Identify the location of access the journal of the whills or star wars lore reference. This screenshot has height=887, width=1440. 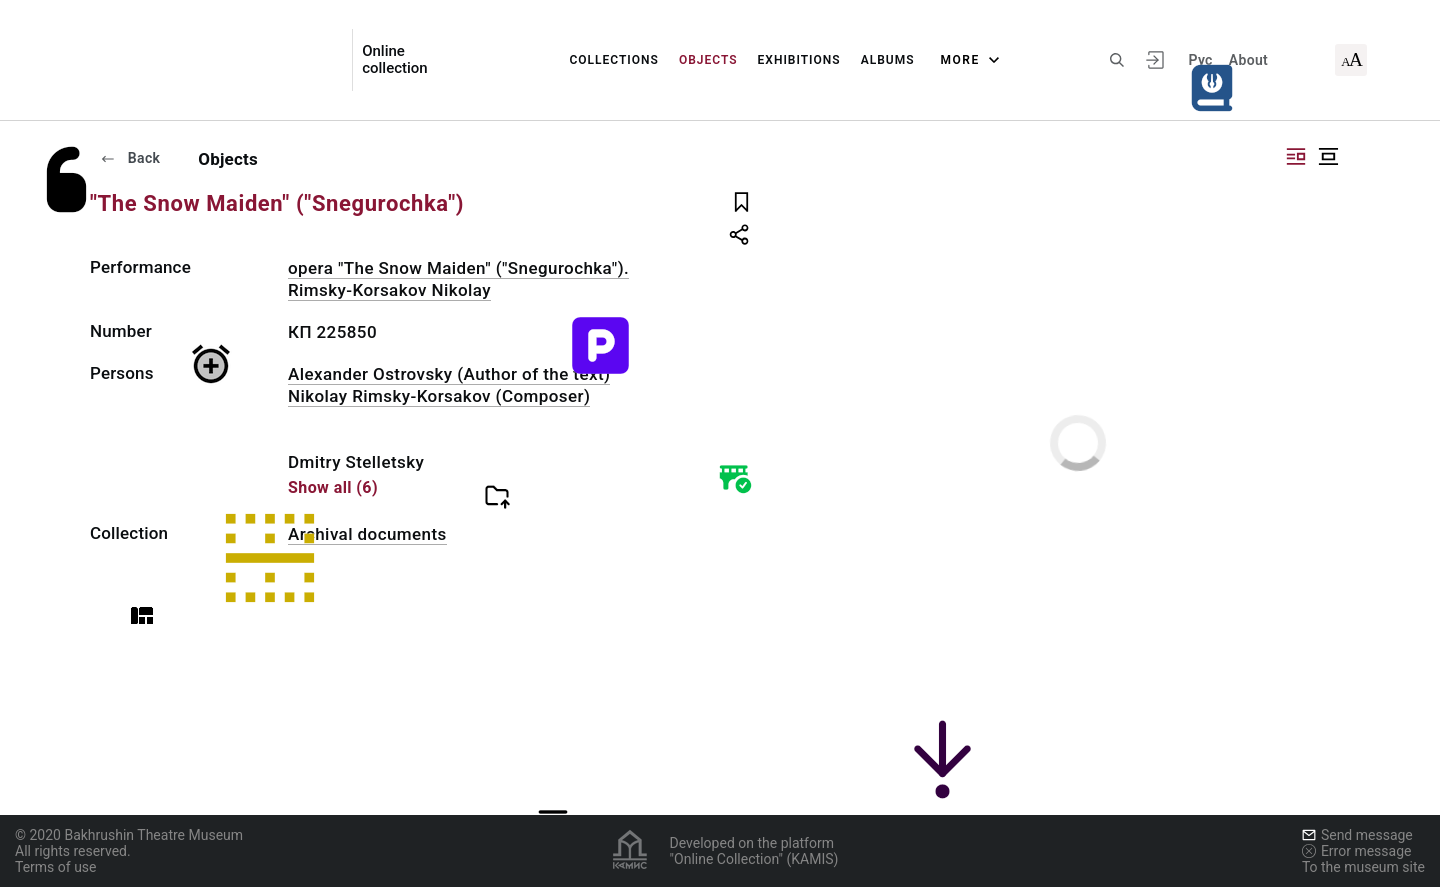
(1212, 88).